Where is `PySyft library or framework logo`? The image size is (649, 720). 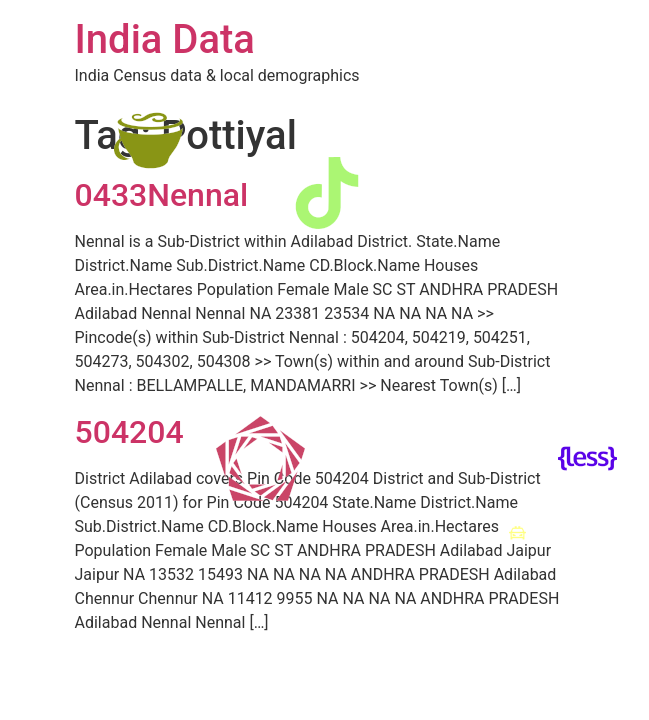 PySyft library or framework logo is located at coordinates (260, 458).